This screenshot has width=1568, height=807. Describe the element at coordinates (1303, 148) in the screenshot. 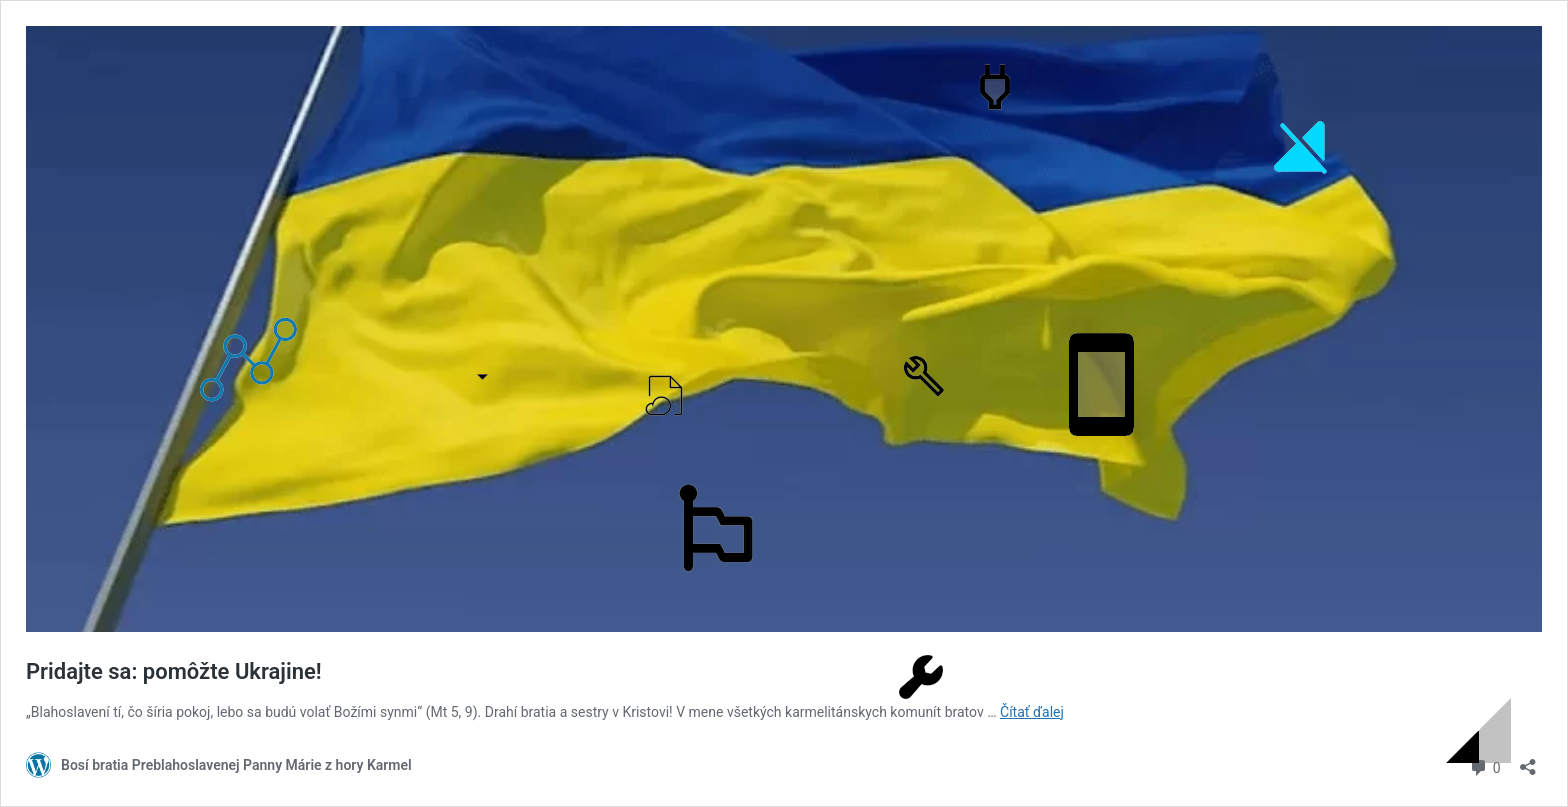

I see `no cellular signal available` at that location.